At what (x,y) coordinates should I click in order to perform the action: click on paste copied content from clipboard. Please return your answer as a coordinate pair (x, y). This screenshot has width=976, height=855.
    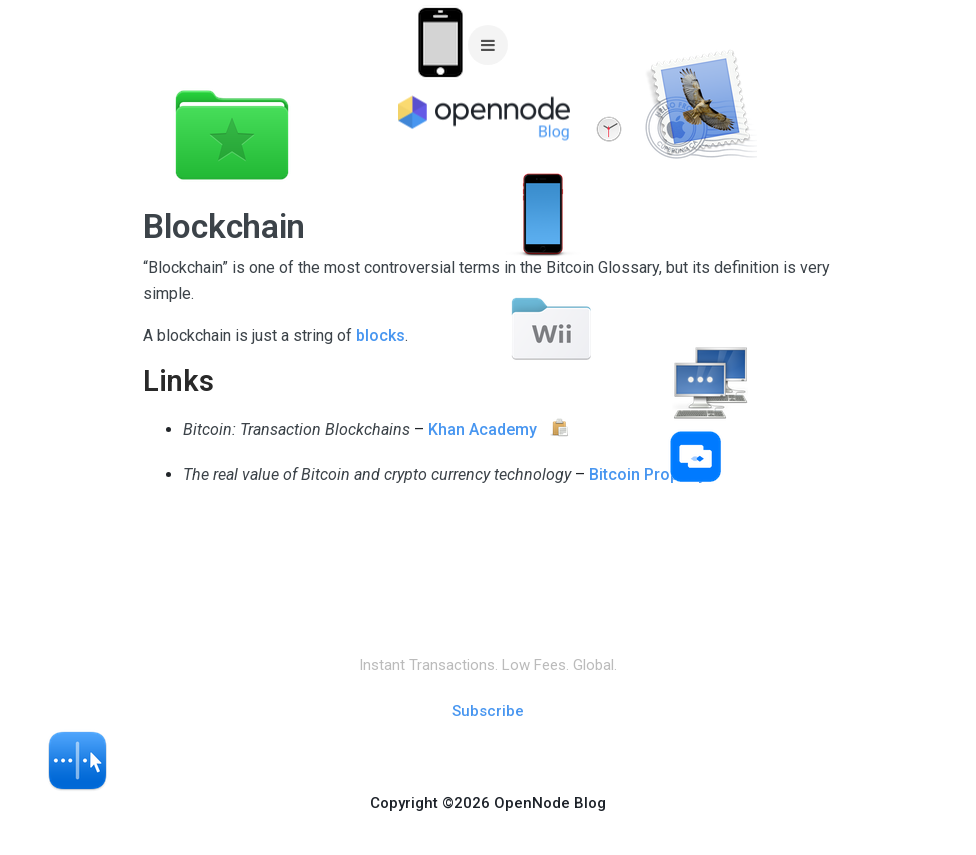
    Looking at the image, I should click on (560, 428).